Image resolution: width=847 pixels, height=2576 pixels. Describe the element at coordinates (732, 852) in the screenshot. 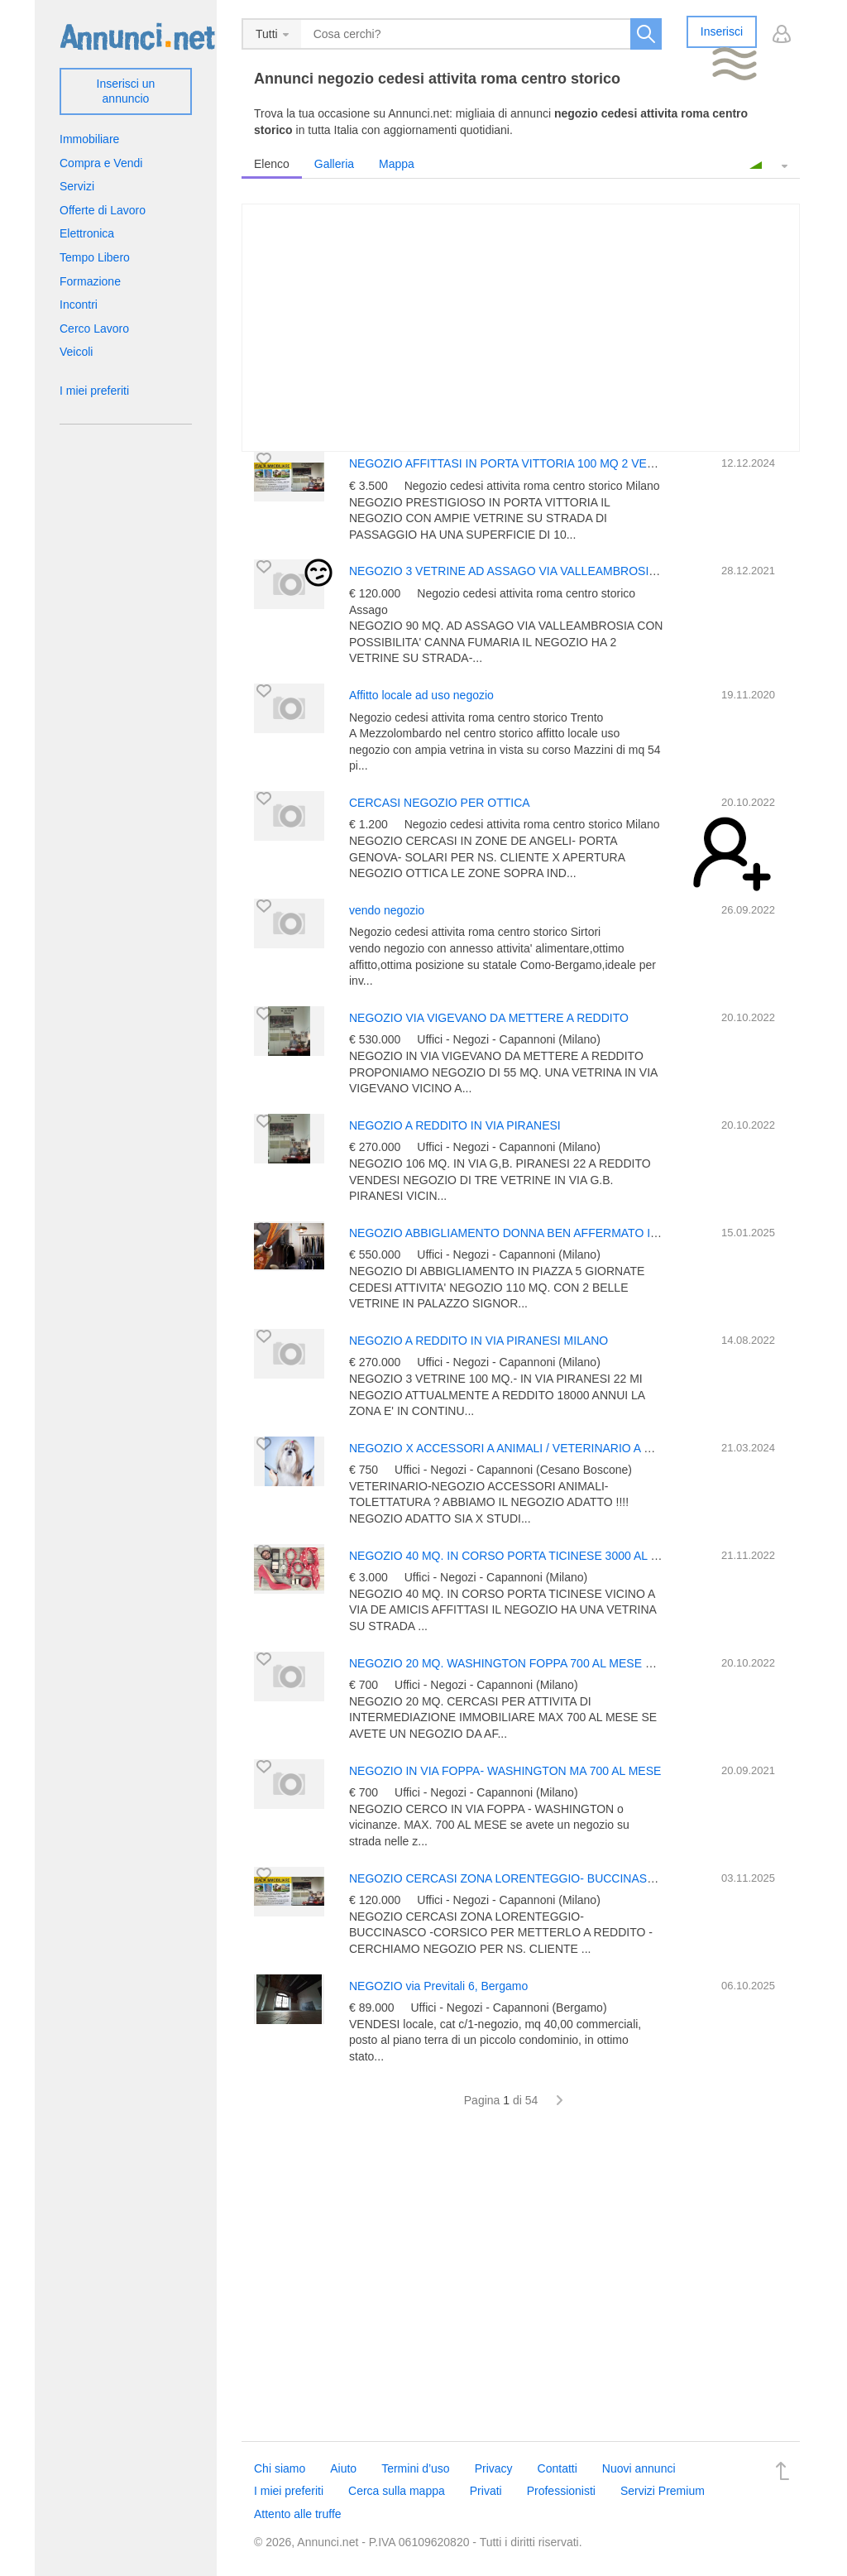

I see `add a new contact or friend` at that location.